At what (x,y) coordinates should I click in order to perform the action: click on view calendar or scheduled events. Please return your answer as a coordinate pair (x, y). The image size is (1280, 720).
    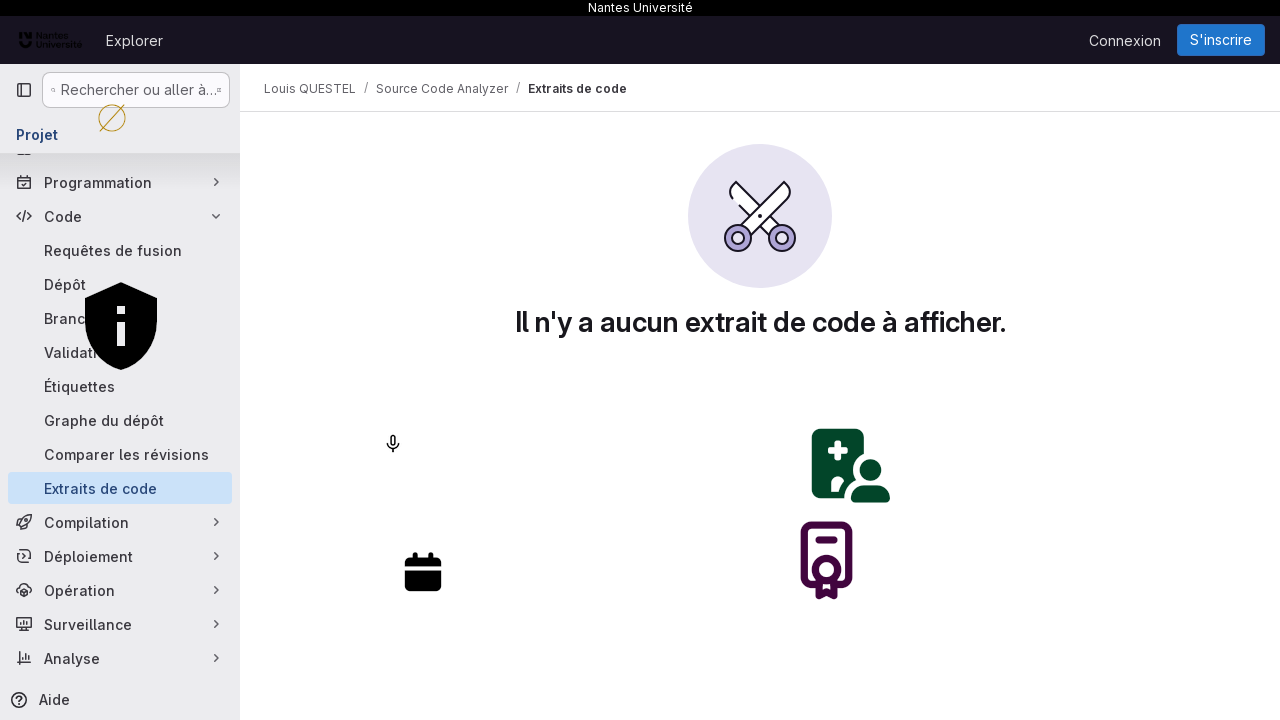
    Looking at the image, I should click on (423, 573).